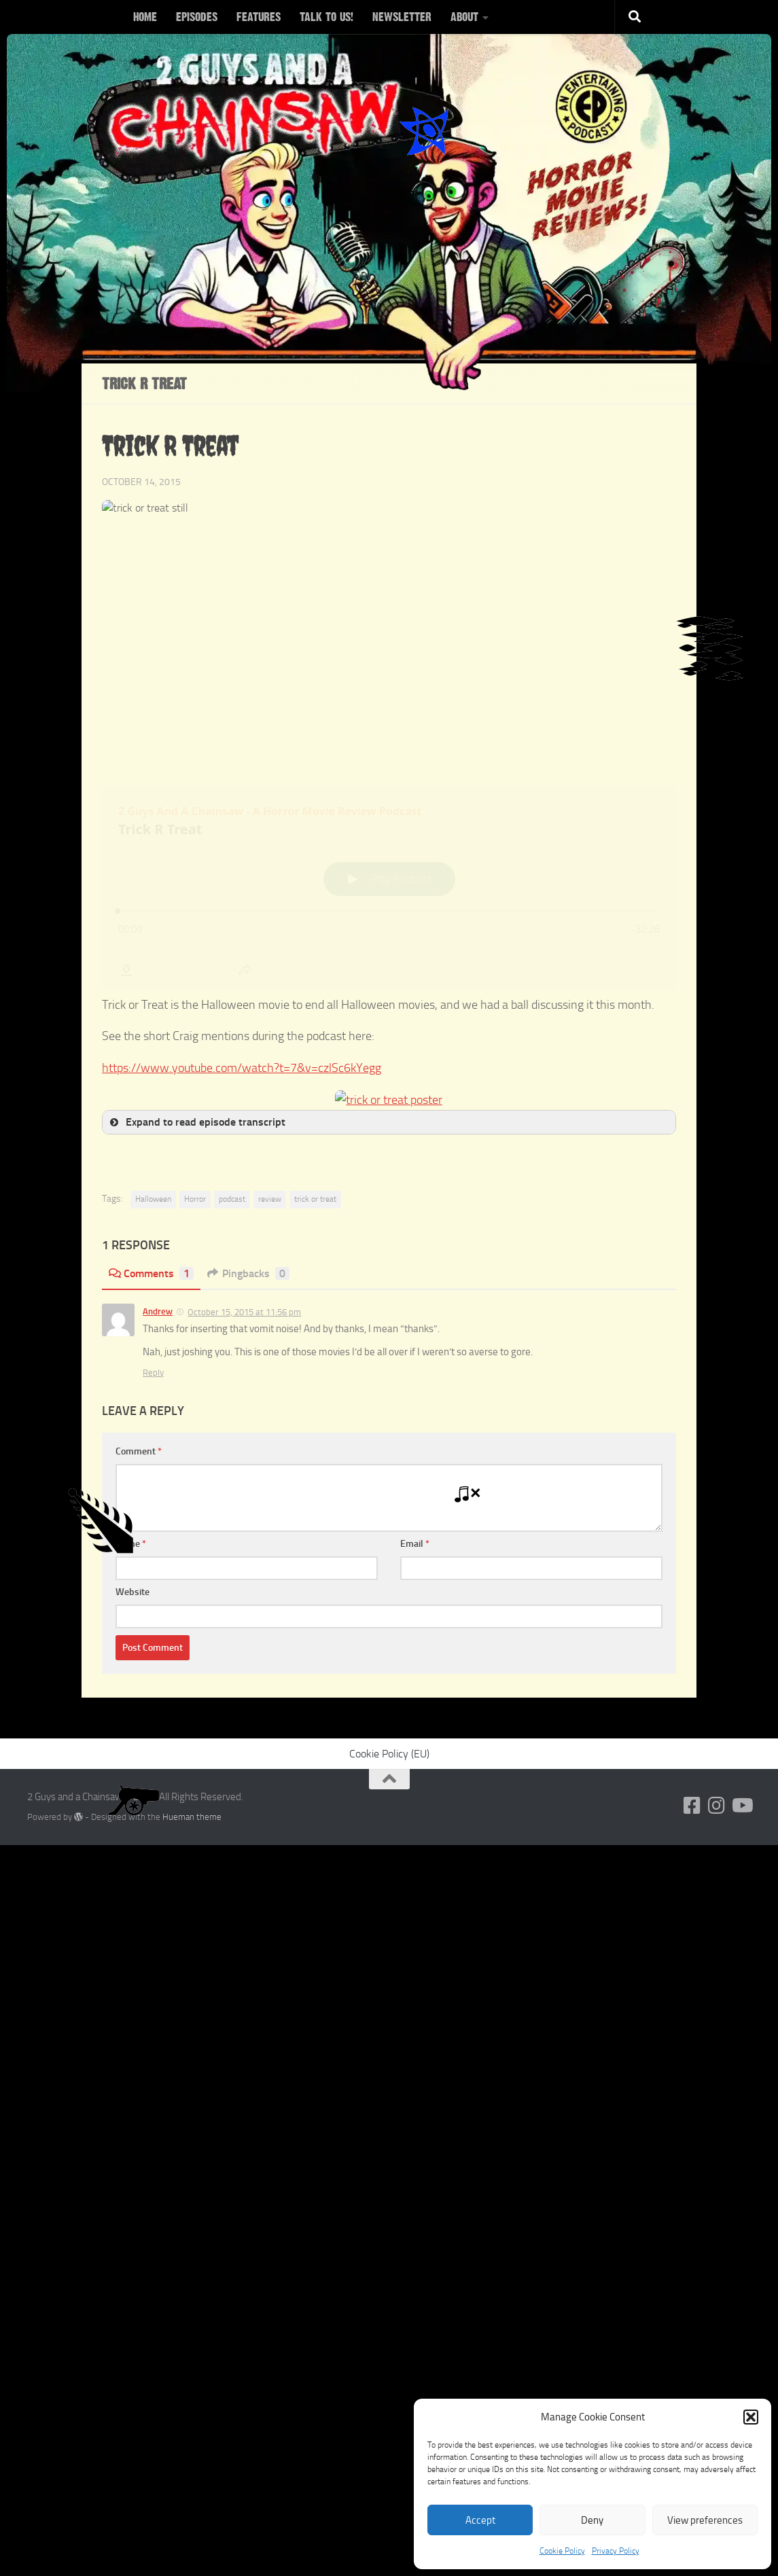 This screenshot has height=2576, width=778. Describe the element at coordinates (467, 1492) in the screenshot. I see `mute music or audio` at that location.